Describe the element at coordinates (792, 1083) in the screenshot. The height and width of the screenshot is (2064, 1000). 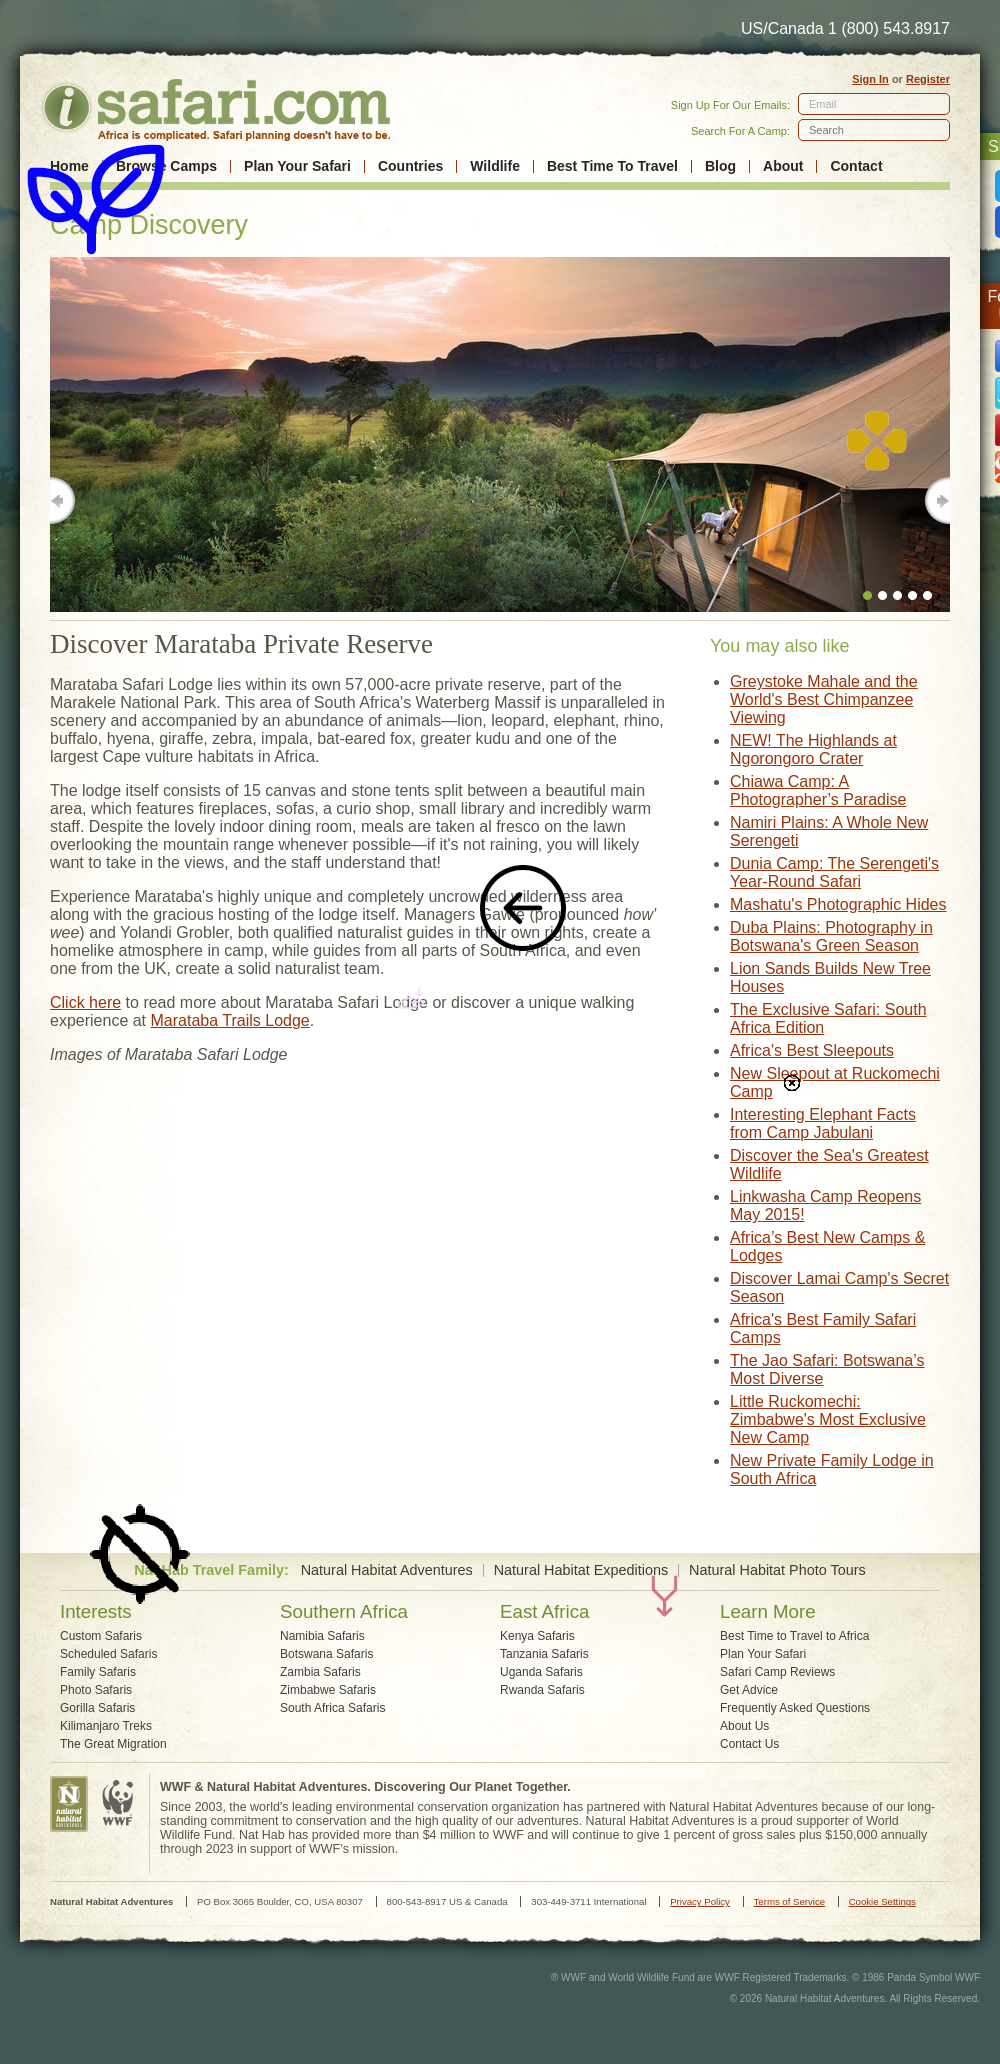
I see `dismiss or close a dialog` at that location.